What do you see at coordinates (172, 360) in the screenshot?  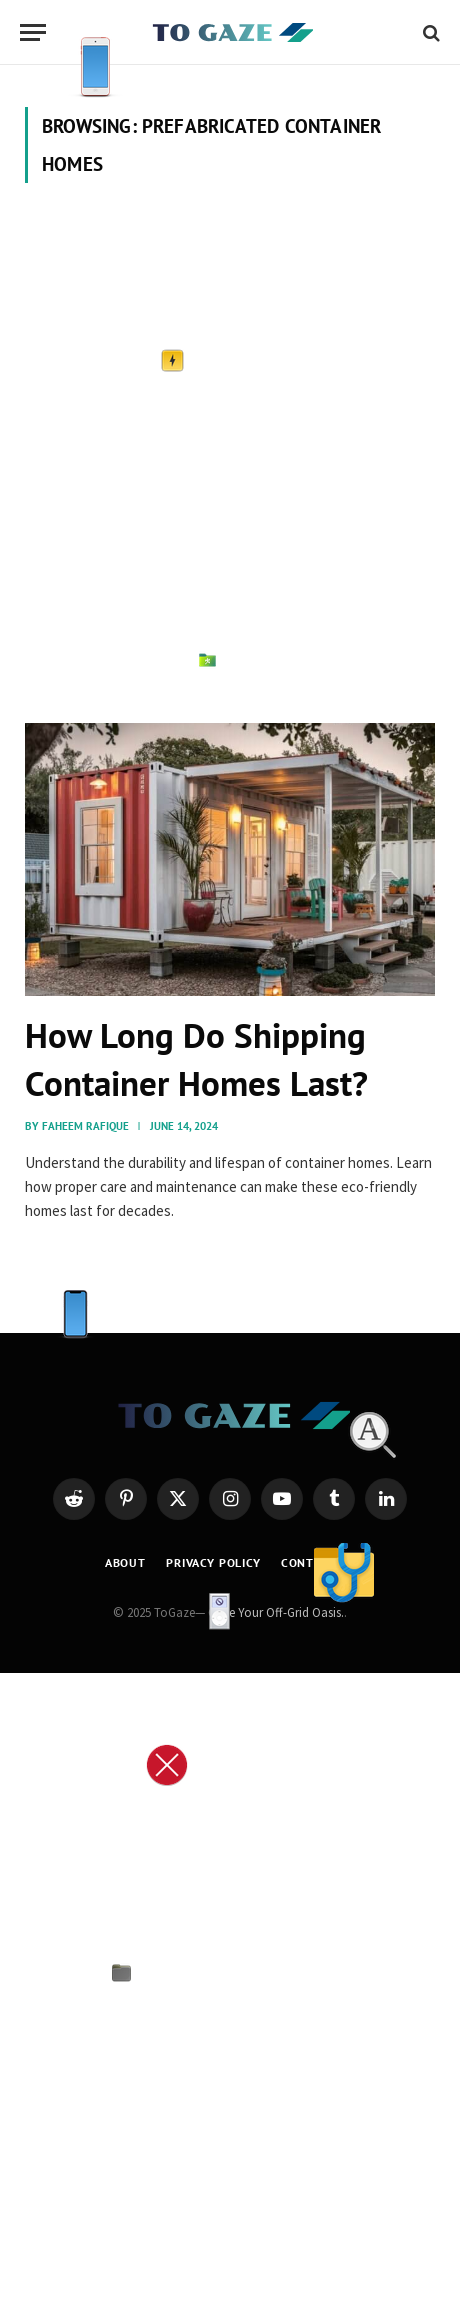 I see `access power and battery settings` at bounding box center [172, 360].